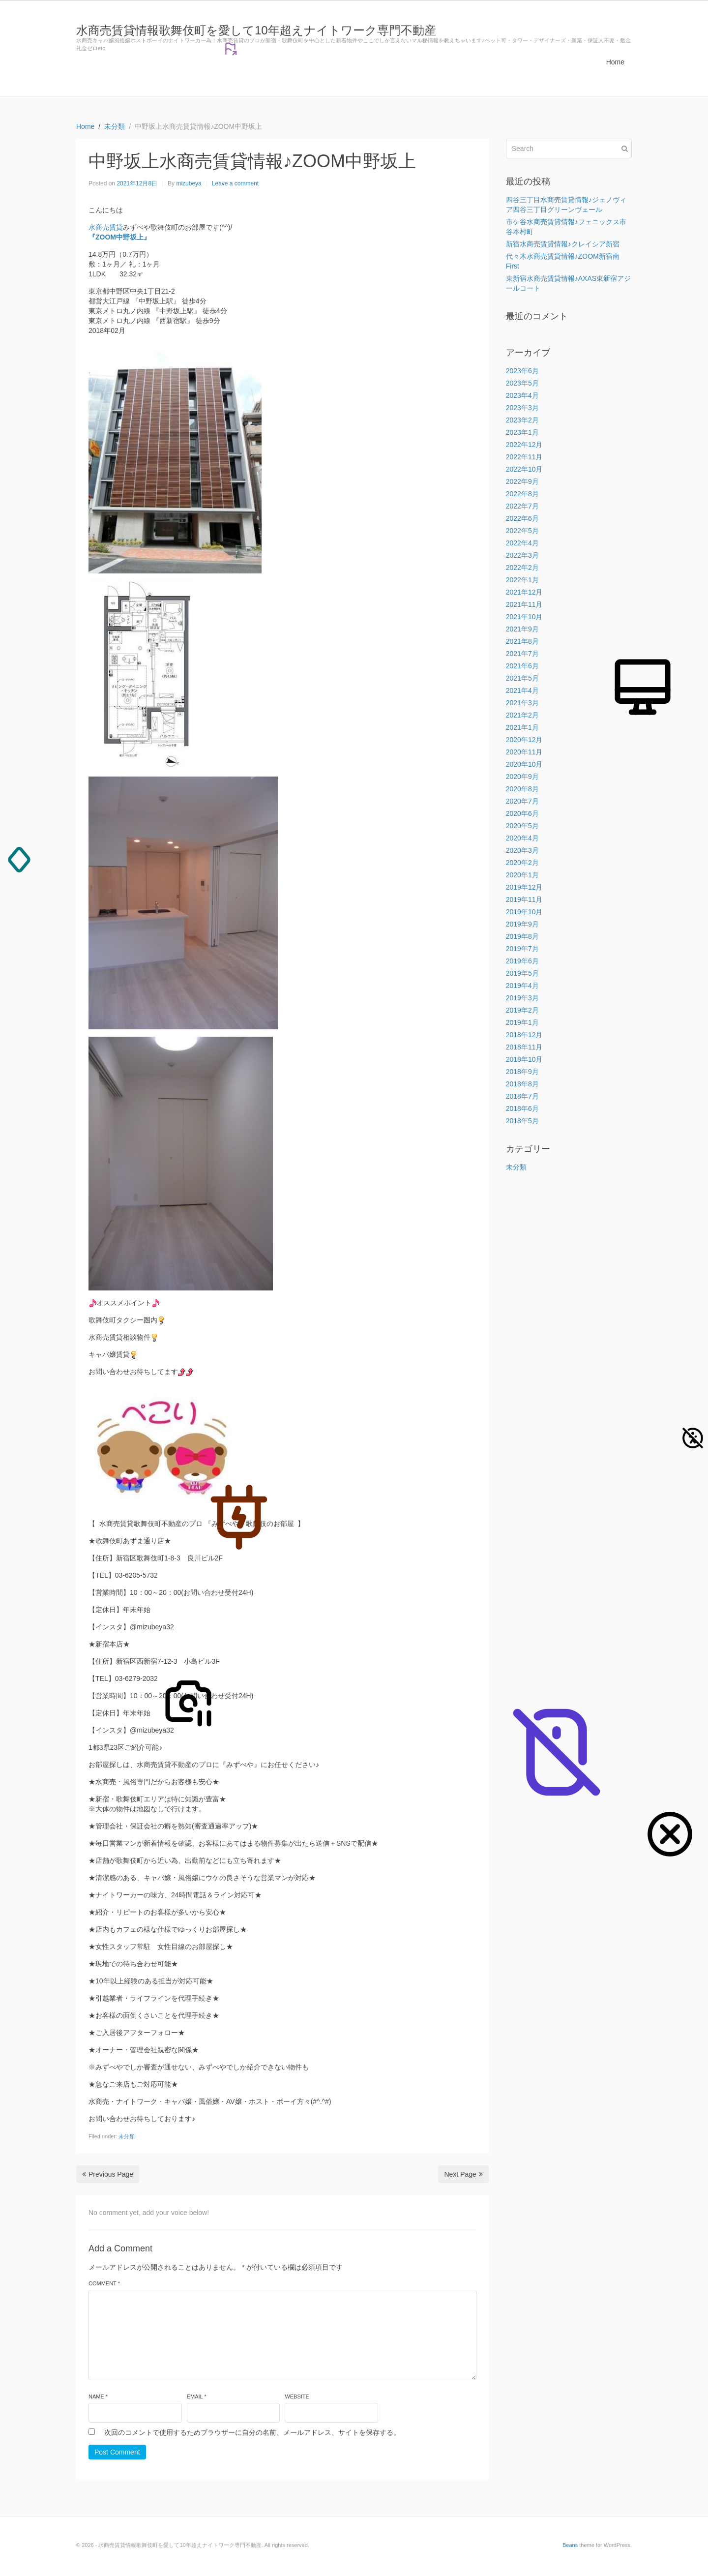 Image resolution: width=708 pixels, height=2576 pixels. Describe the element at coordinates (188, 1701) in the screenshot. I see `pause video recording` at that location.